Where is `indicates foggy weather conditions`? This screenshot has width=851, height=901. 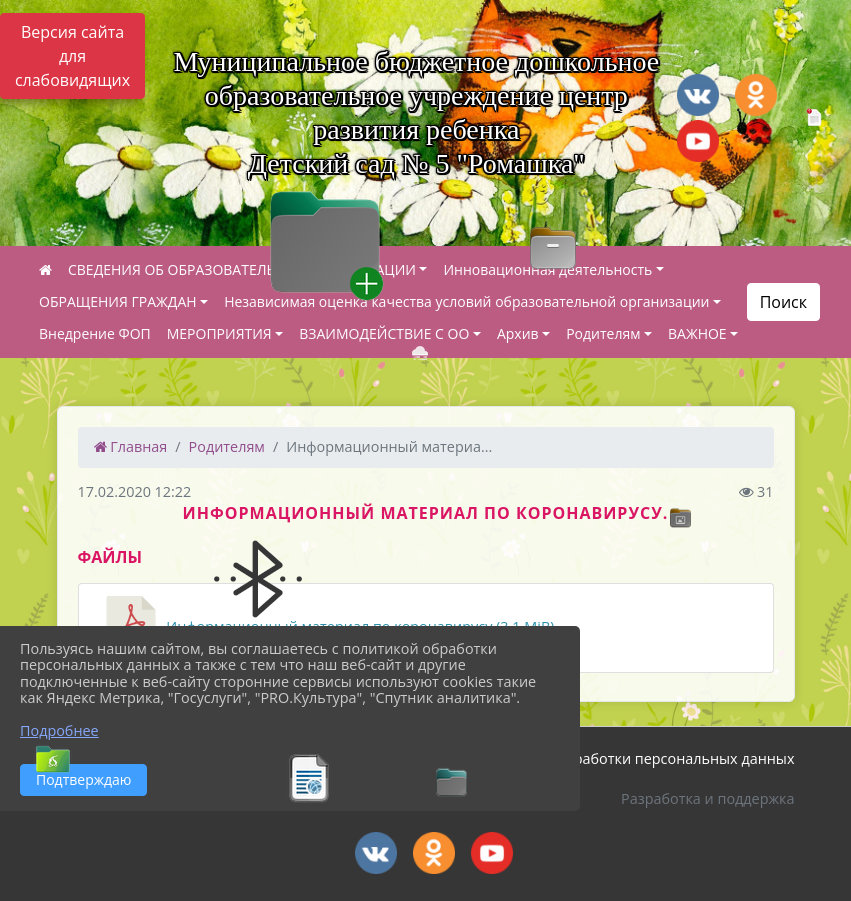
indicates foggy weather conditions is located at coordinates (420, 353).